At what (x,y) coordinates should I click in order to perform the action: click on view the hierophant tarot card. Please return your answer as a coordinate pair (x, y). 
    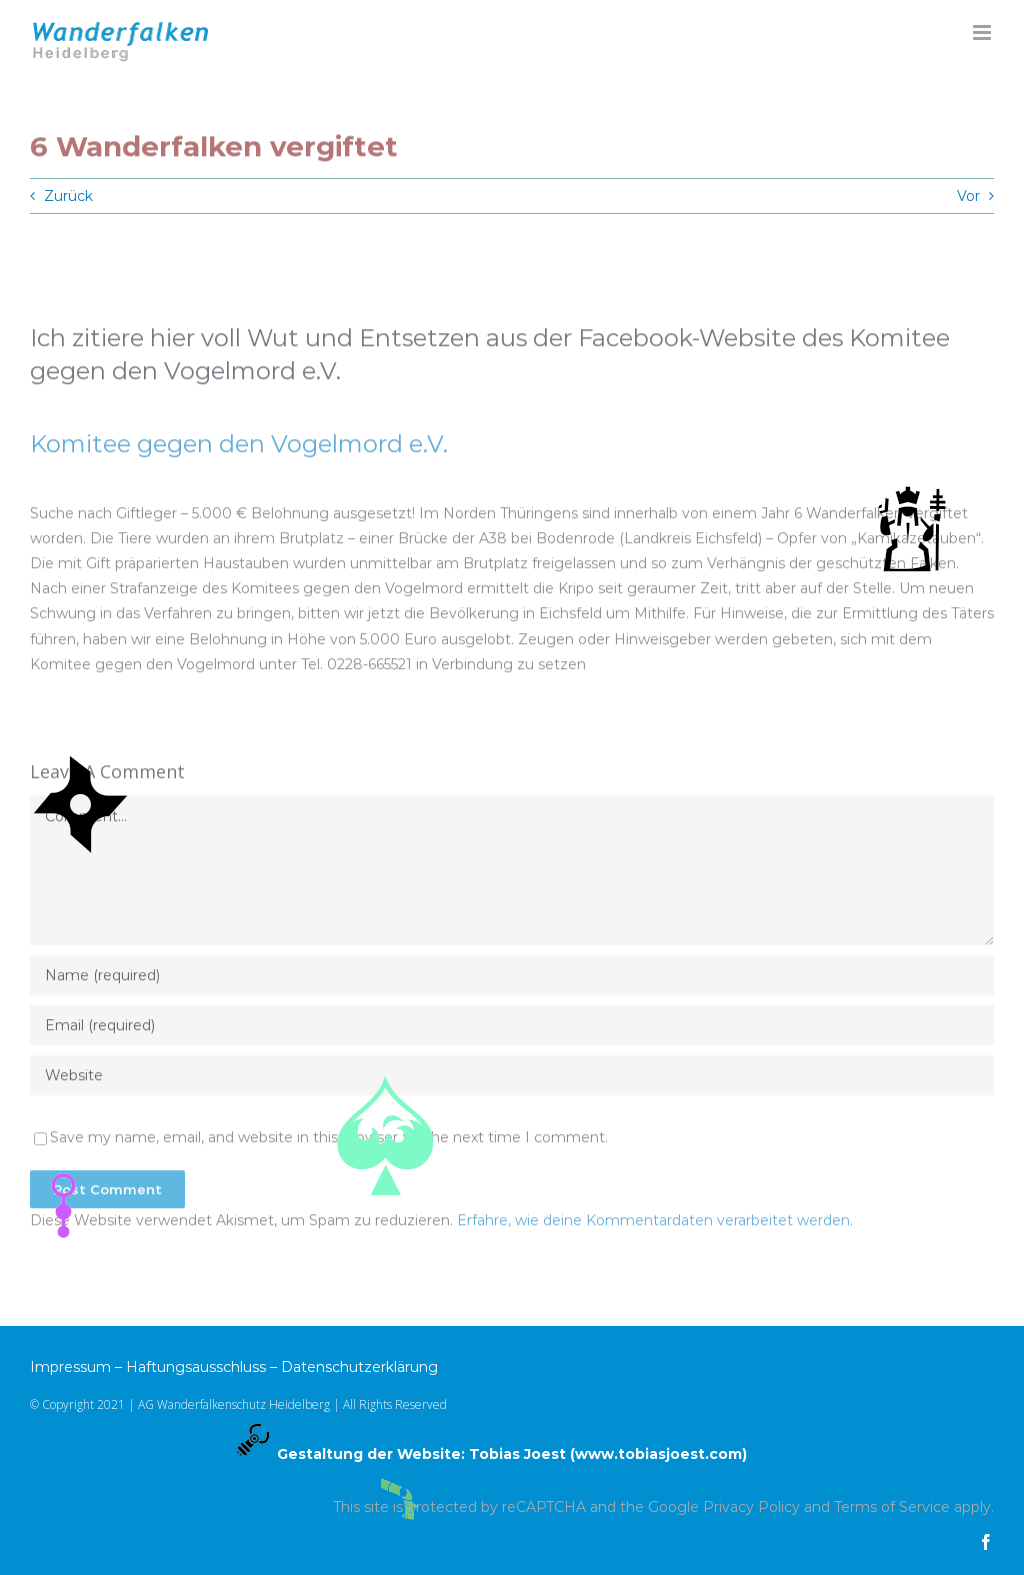
    Looking at the image, I should click on (912, 529).